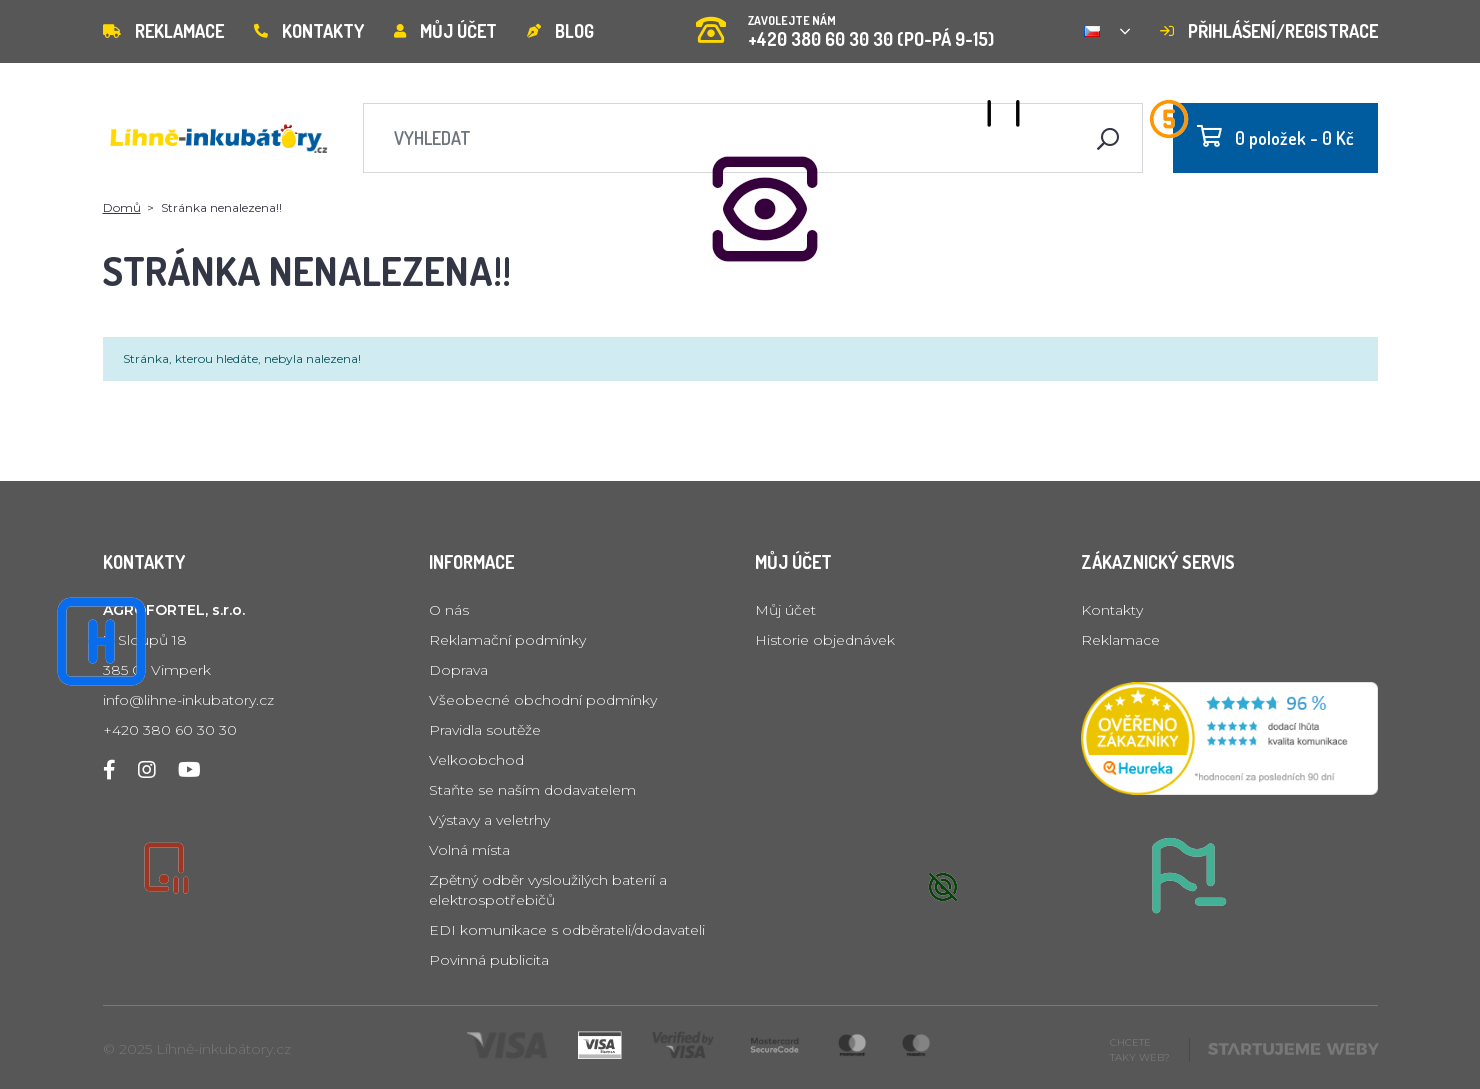 Image resolution: width=1480 pixels, height=1089 pixels. I want to click on remove a flag or marker, so click(1183, 874).